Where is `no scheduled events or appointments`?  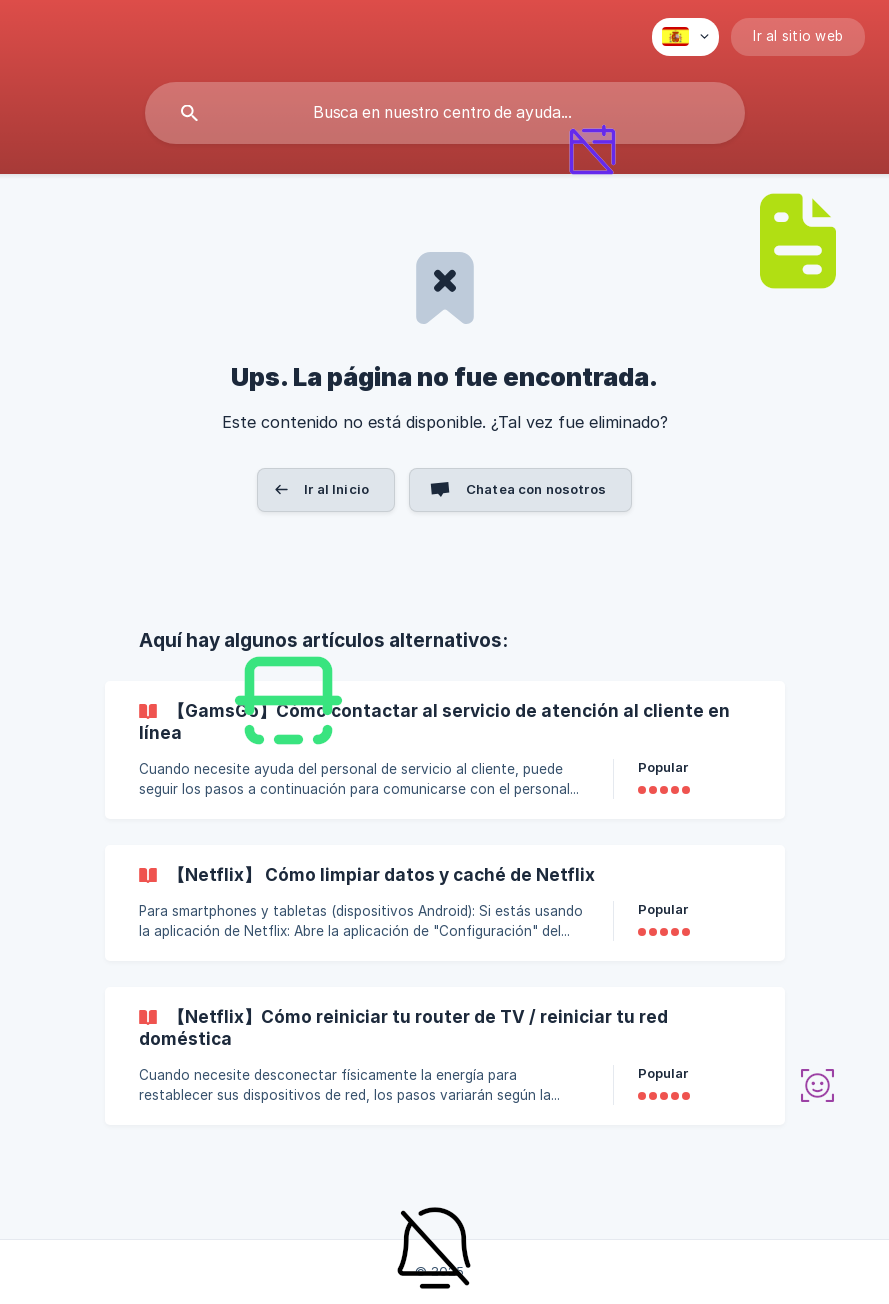 no scheduled events or appointments is located at coordinates (592, 151).